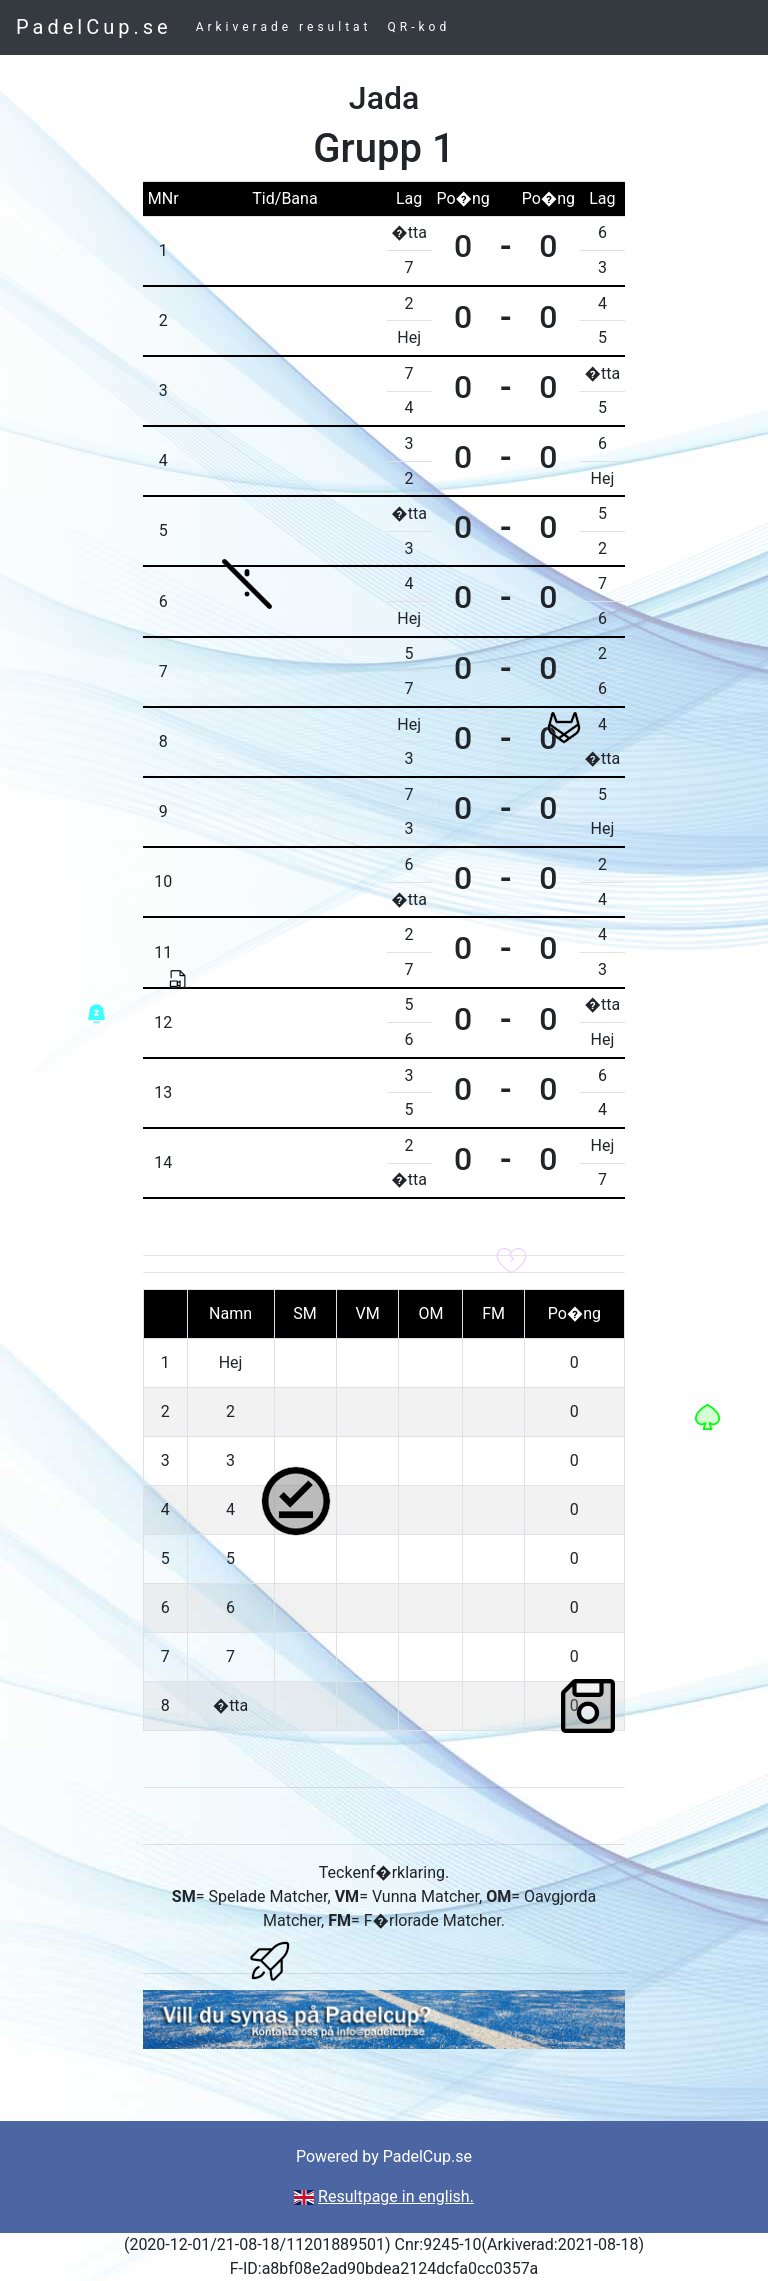 The height and width of the screenshot is (2281, 768). I want to click on indicates content is available offline, so click(296, 1501).